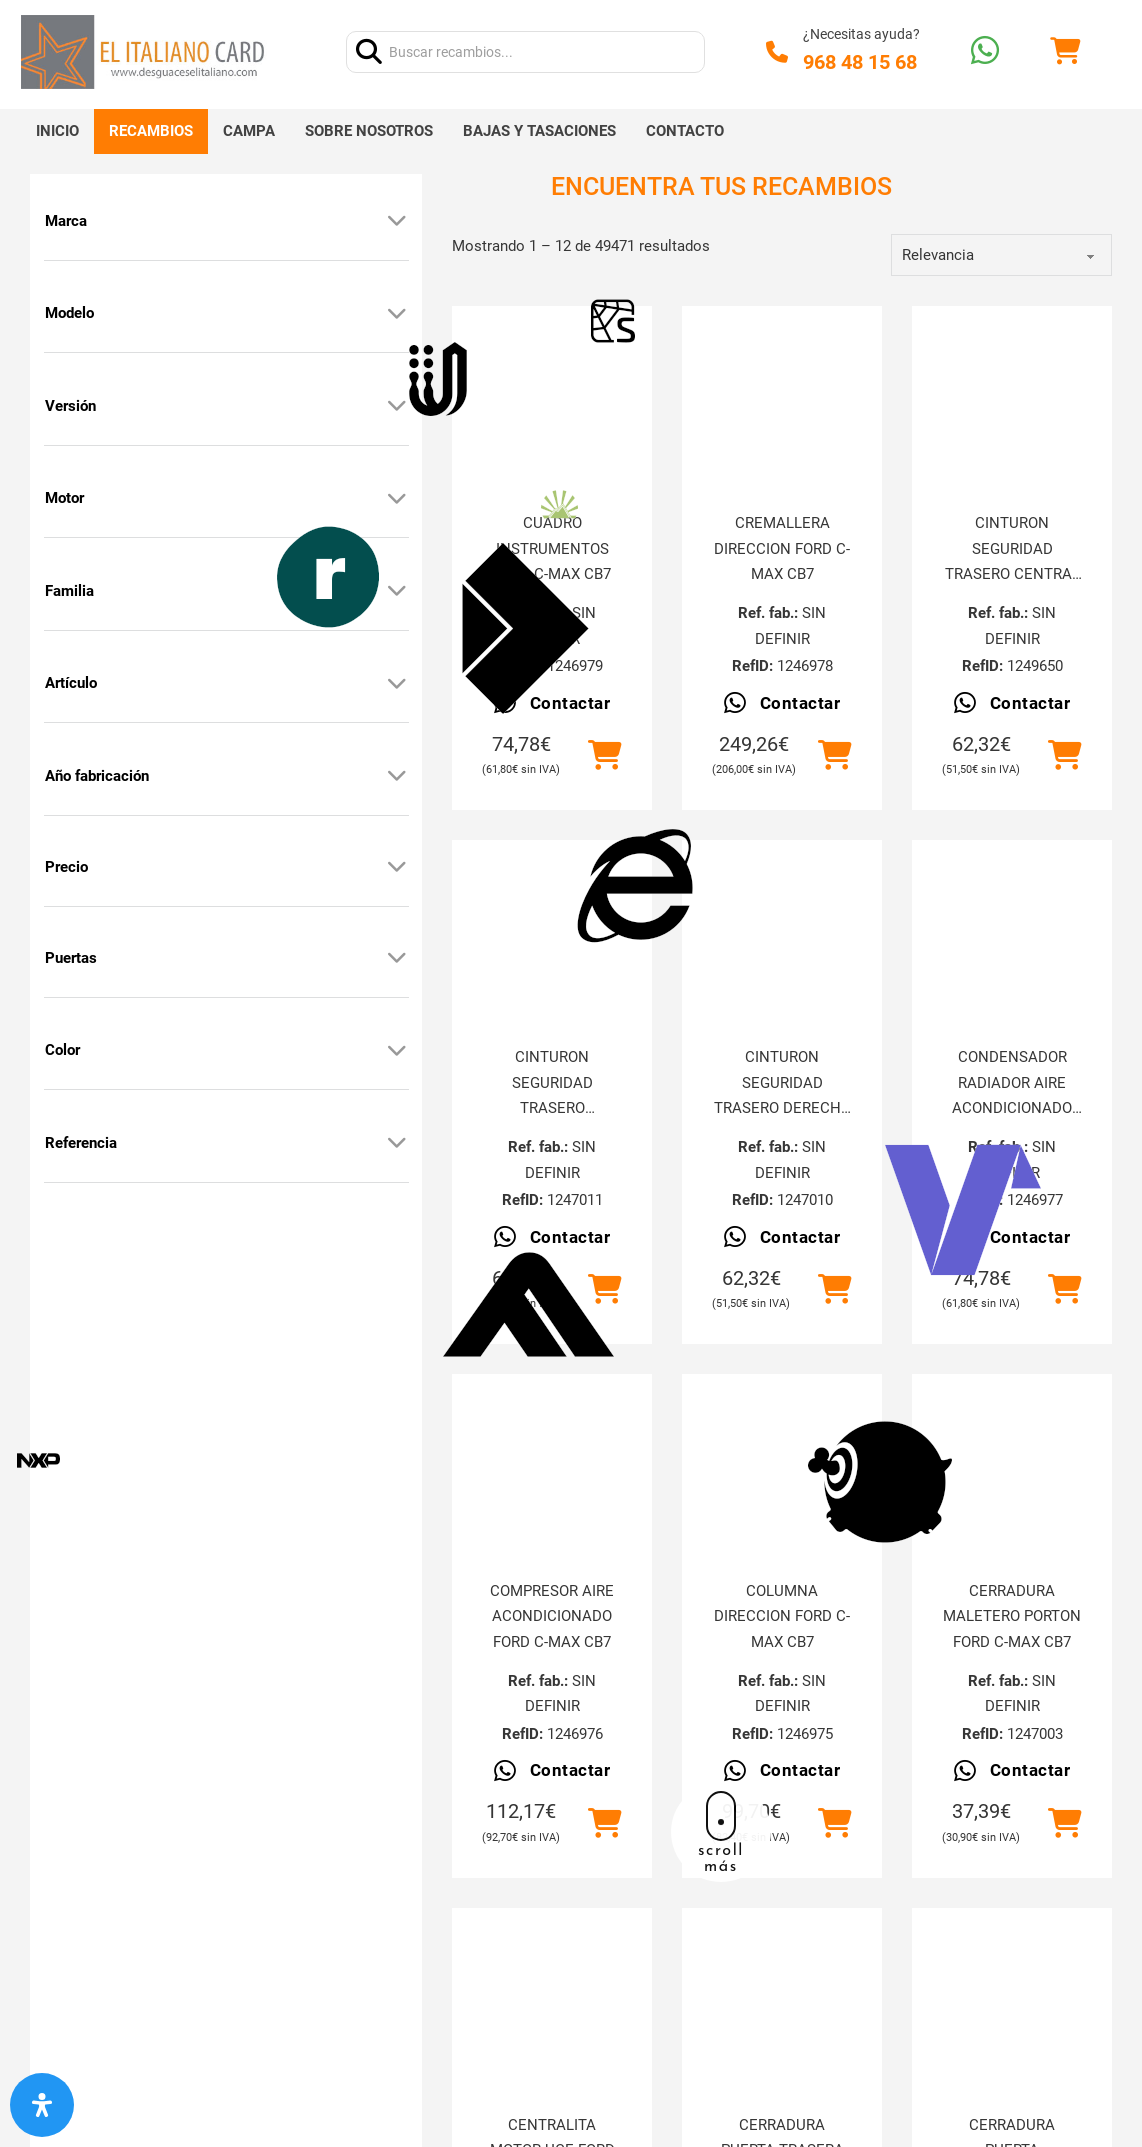 This screenshot has width=1142, height=2147. What do you see at coordinates (528, 1304) in the screenshot?
I see `launch THE FINALS game` at bounding box center [528, 1304].